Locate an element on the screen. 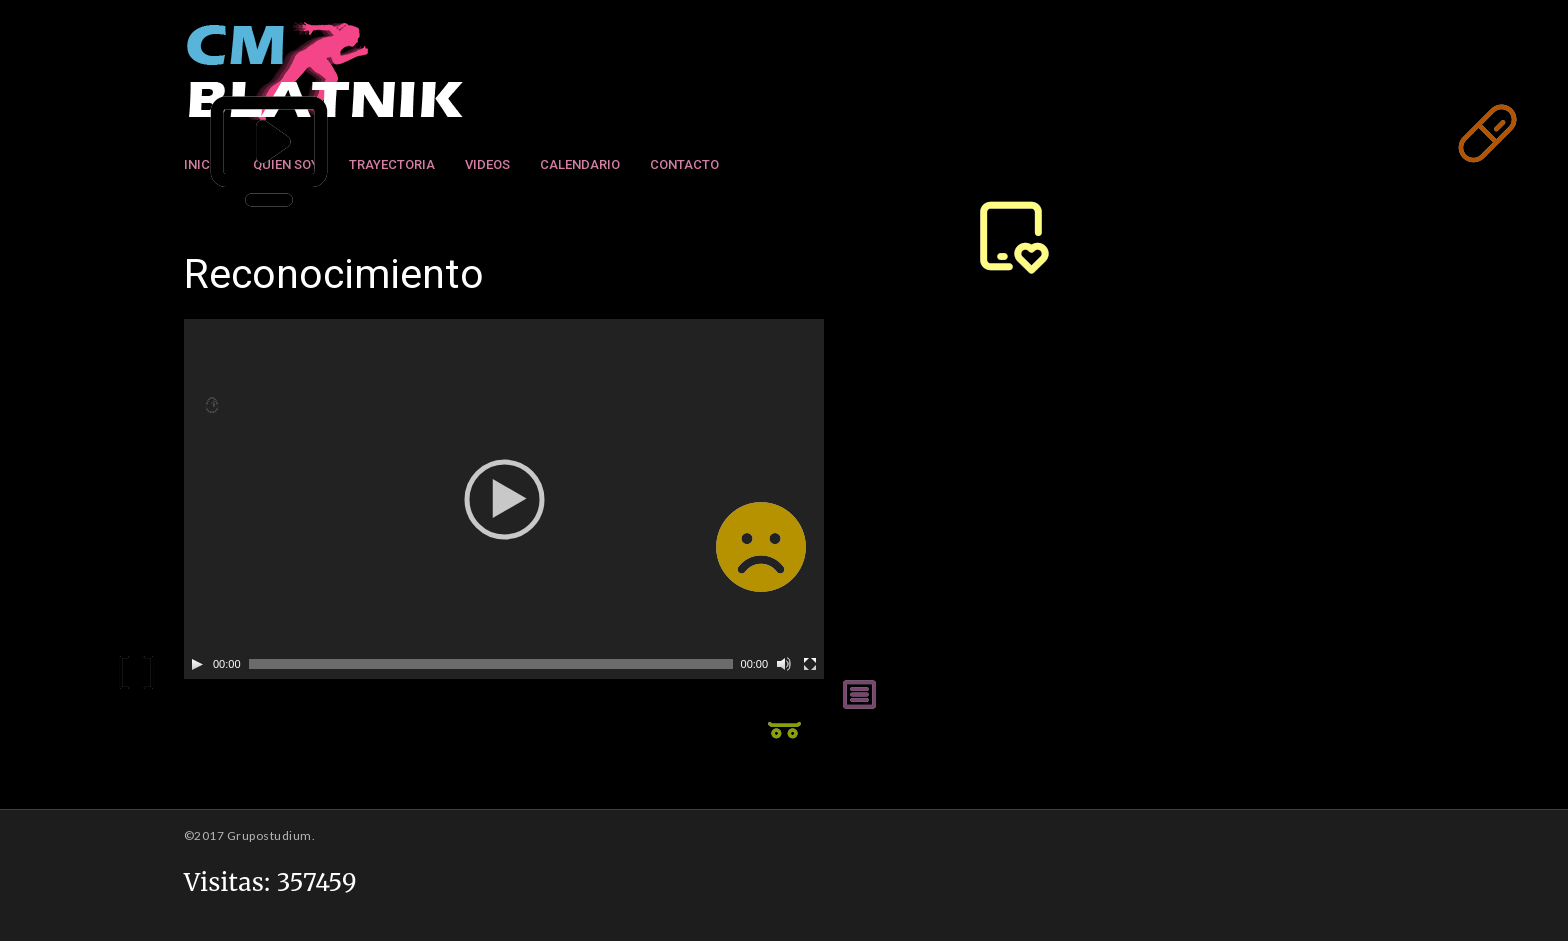 Image resolution: width=1568 pixels, height=941 pixels. add device to favorites is located at coordinates (1011, 236).